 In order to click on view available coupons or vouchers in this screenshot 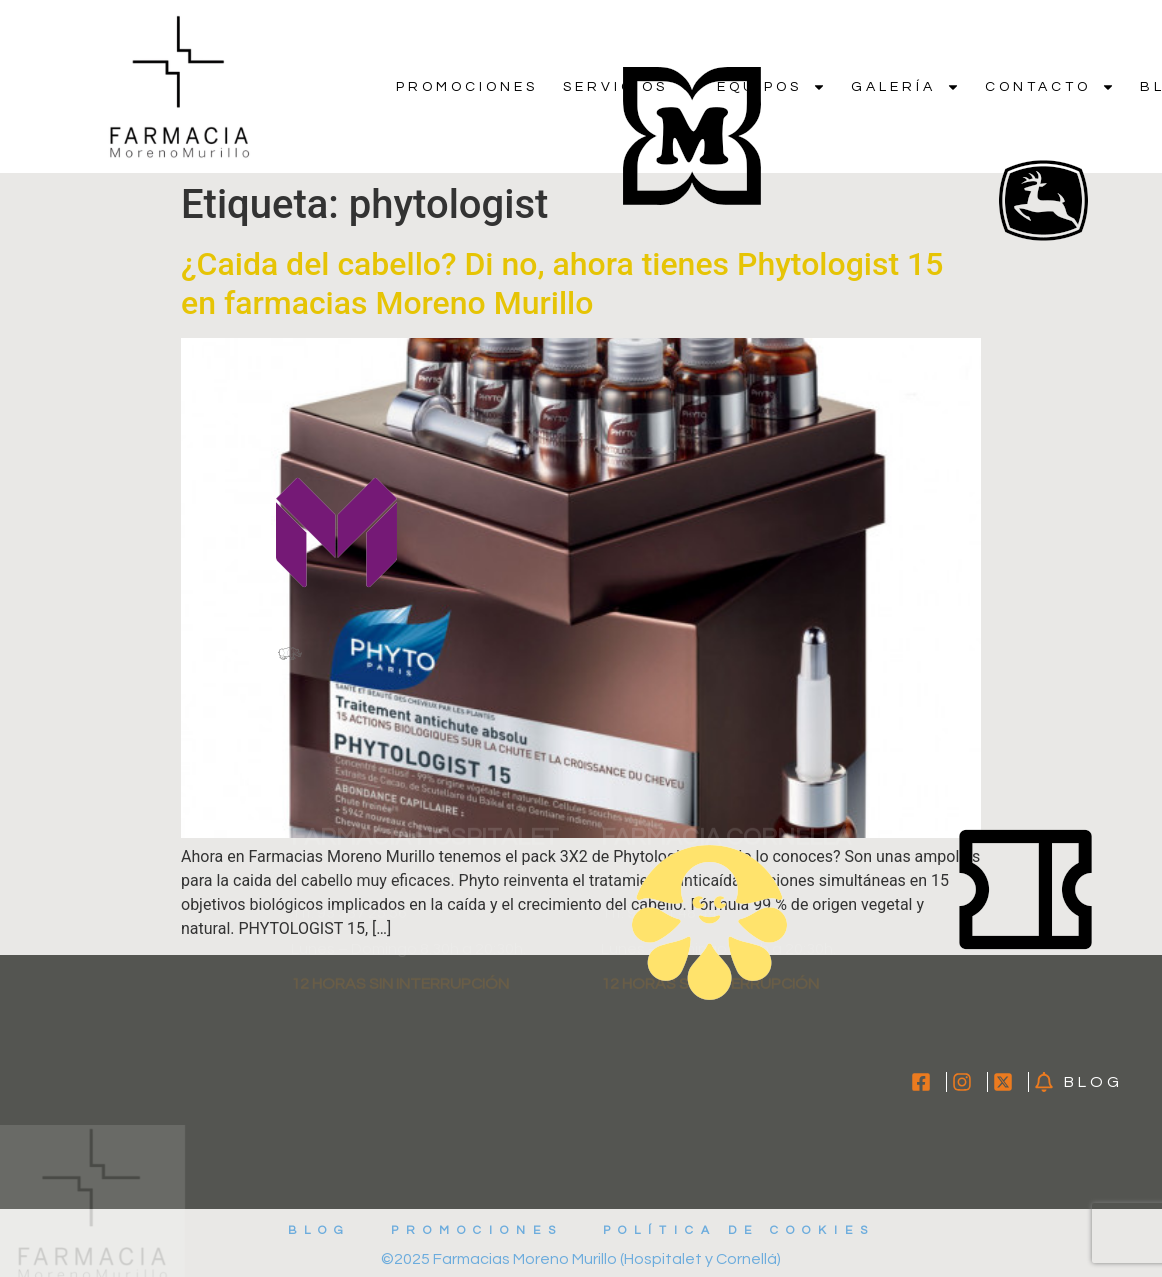, I will do `click(1025, 889)`.